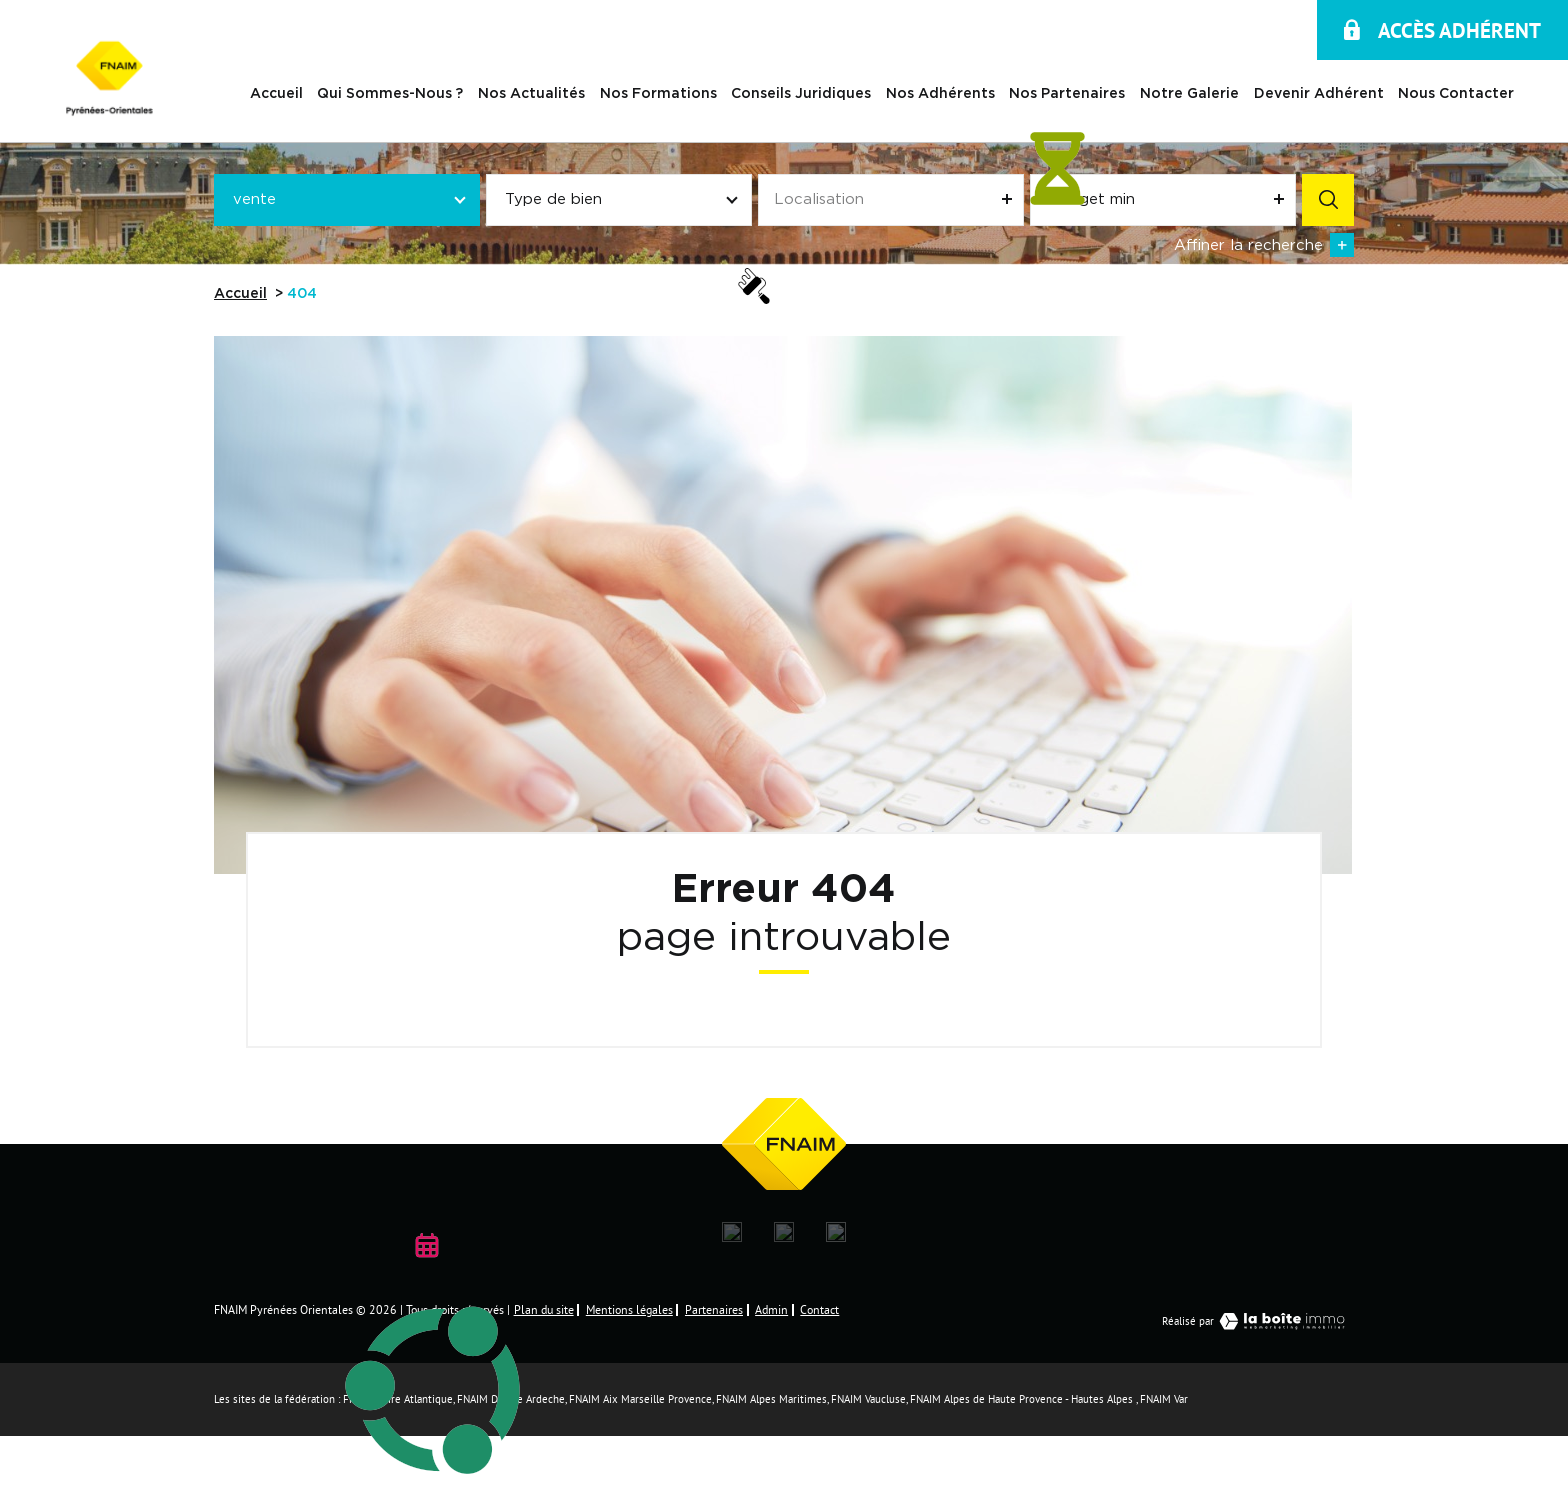 The height and width of the screenshot is (1496, 1568). I want to click on view calendar with scheduled events, so click(427, 1246).